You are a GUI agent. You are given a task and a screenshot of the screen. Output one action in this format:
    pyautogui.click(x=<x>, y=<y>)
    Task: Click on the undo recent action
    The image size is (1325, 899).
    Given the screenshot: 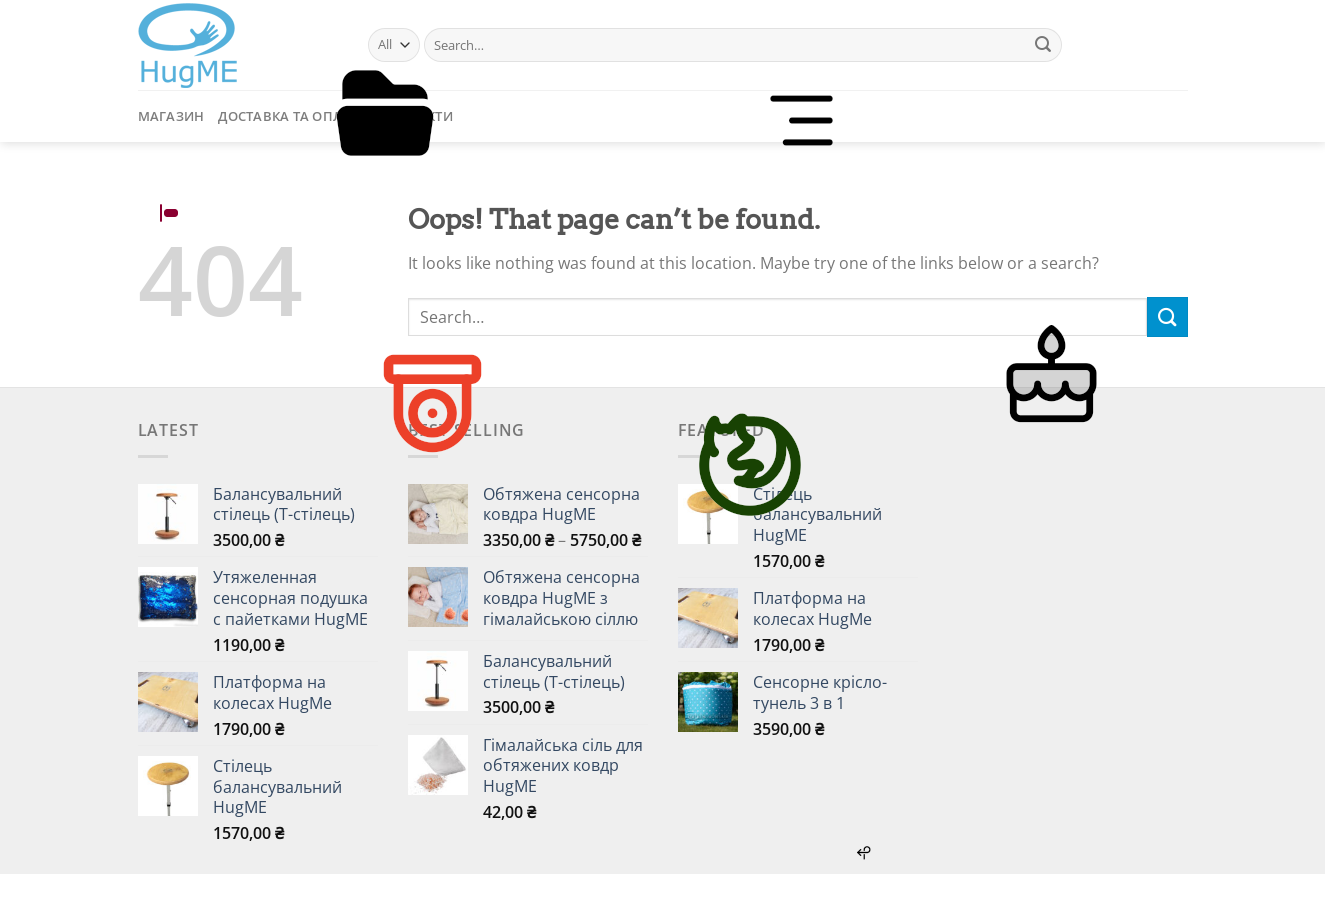 What is the action you would take?
    pyautogui.click(x=863, y=852)
    